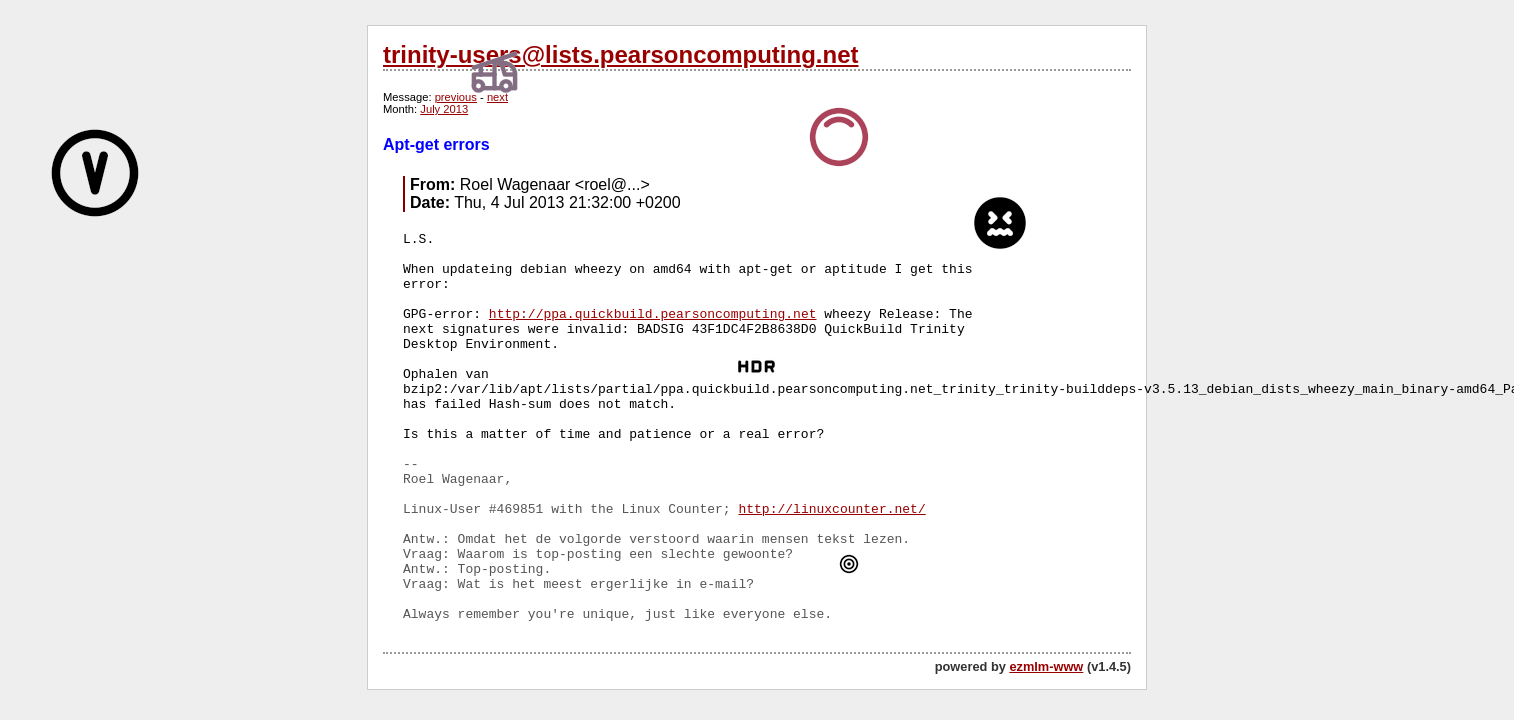  What do you see at coordinates (95, 173) in the screenshot?
I see `indicates a verified status or account` at bounding box center [95, 173].